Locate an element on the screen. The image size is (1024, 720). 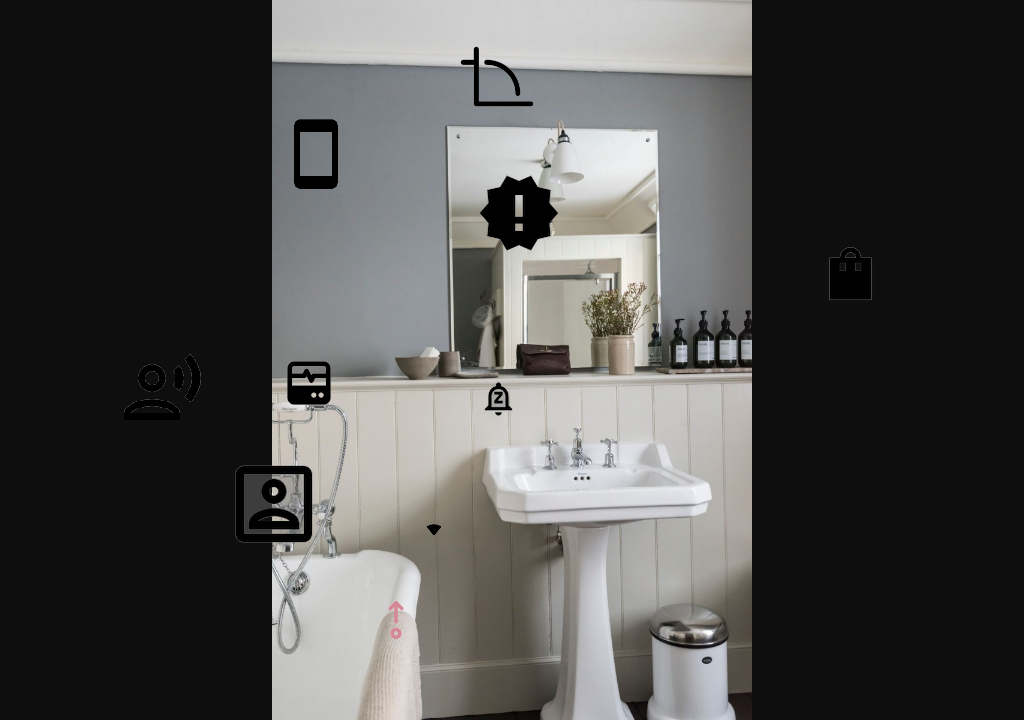
measure or adjust angle in a design tool is located at coordinates (494, 80).